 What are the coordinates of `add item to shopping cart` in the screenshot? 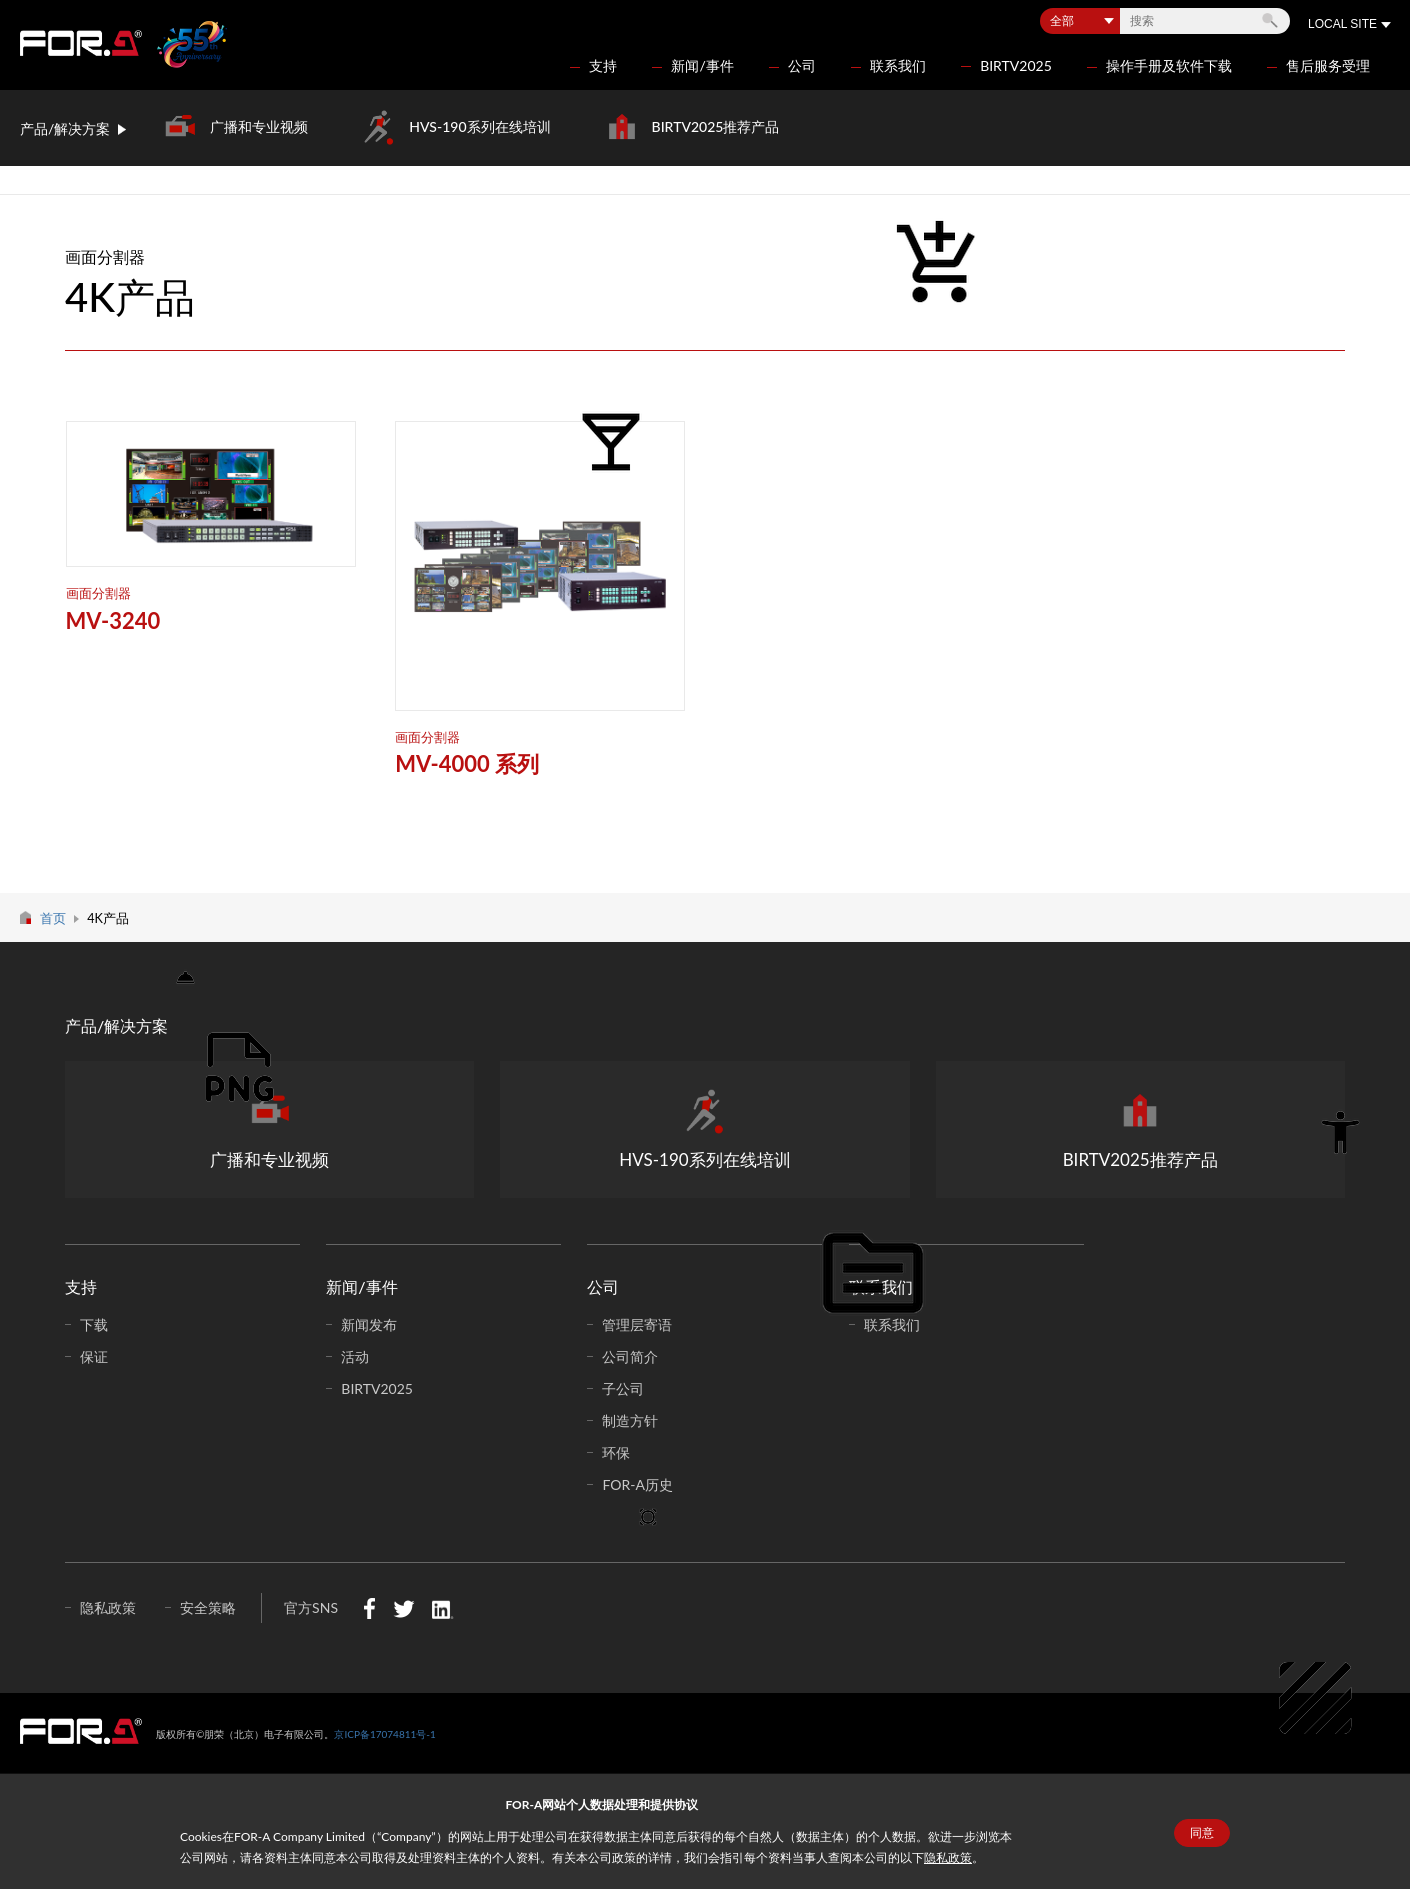 It's located at (939, 263).